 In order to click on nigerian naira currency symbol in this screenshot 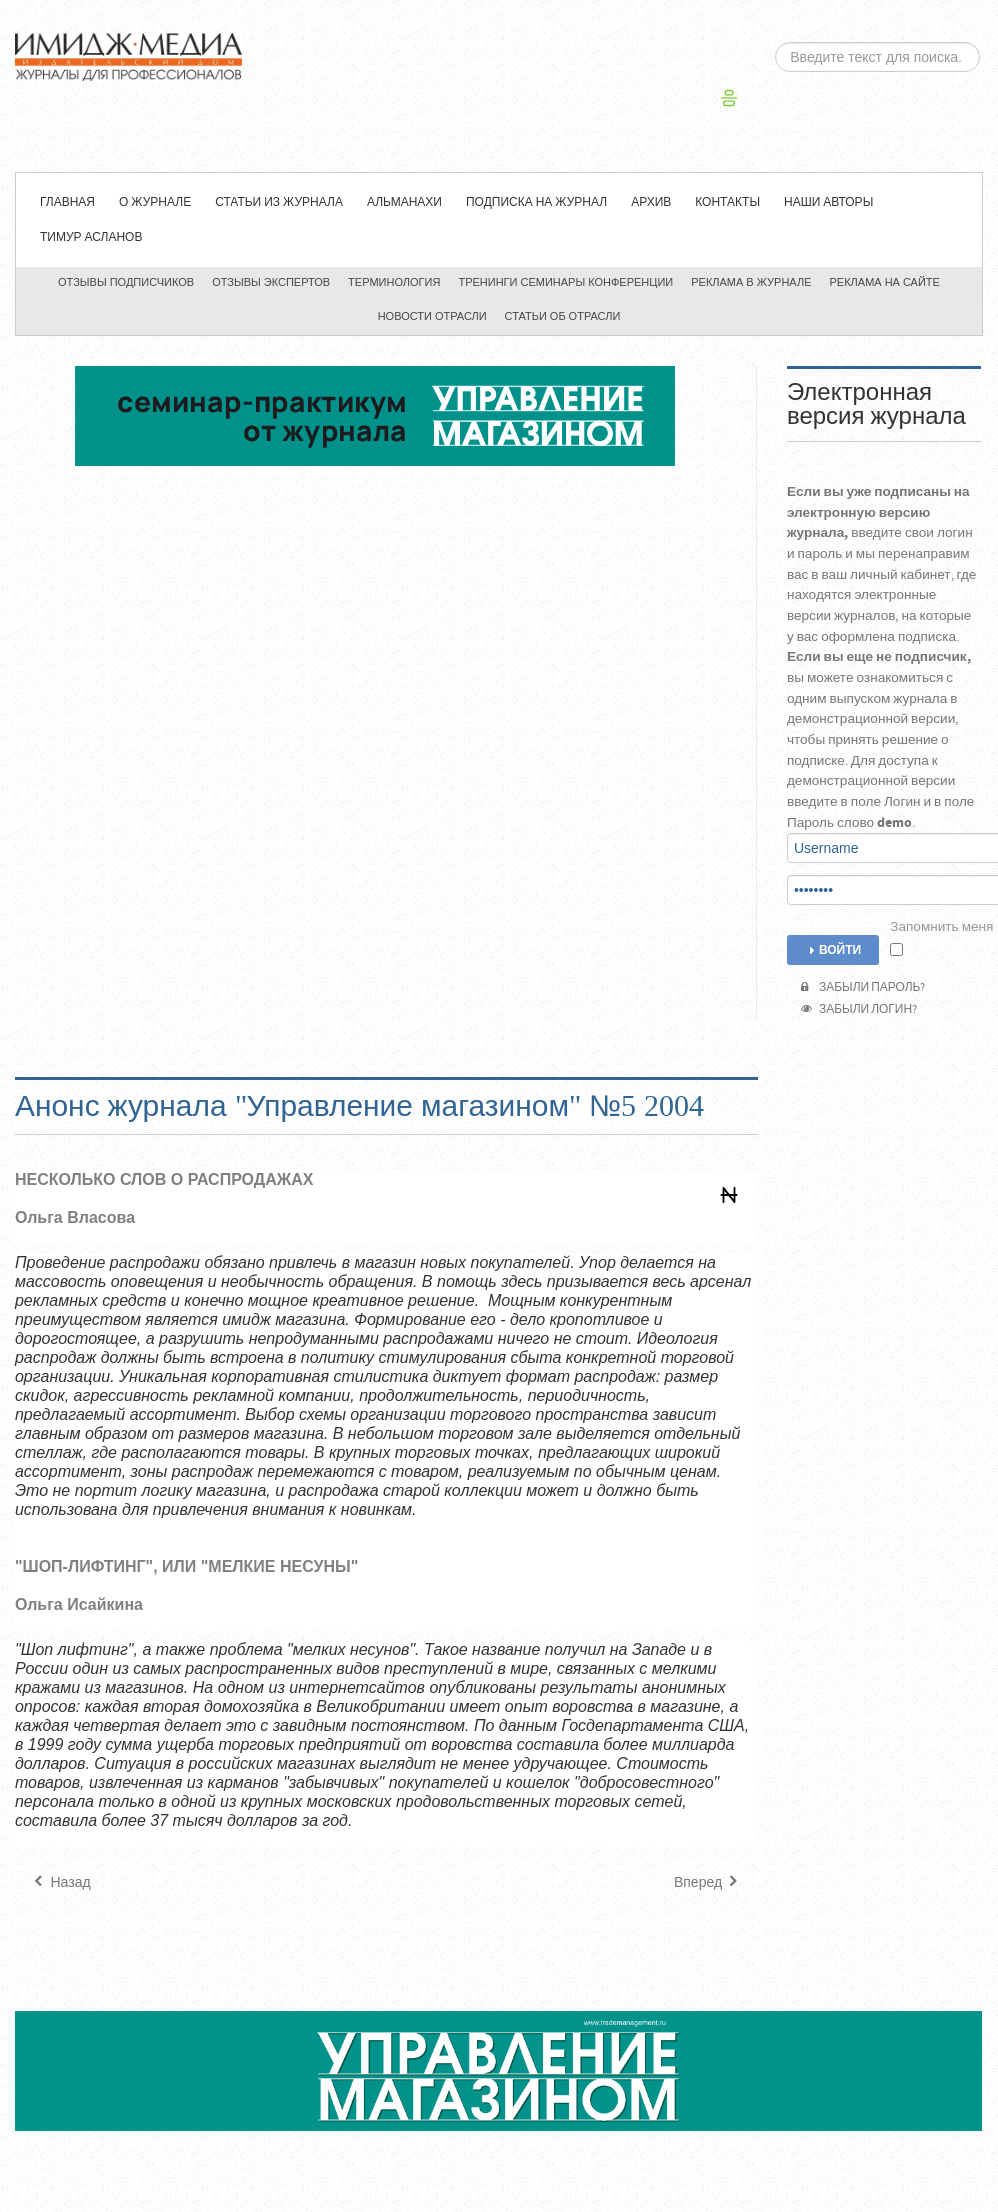, I will do `click(729, 1195)`.